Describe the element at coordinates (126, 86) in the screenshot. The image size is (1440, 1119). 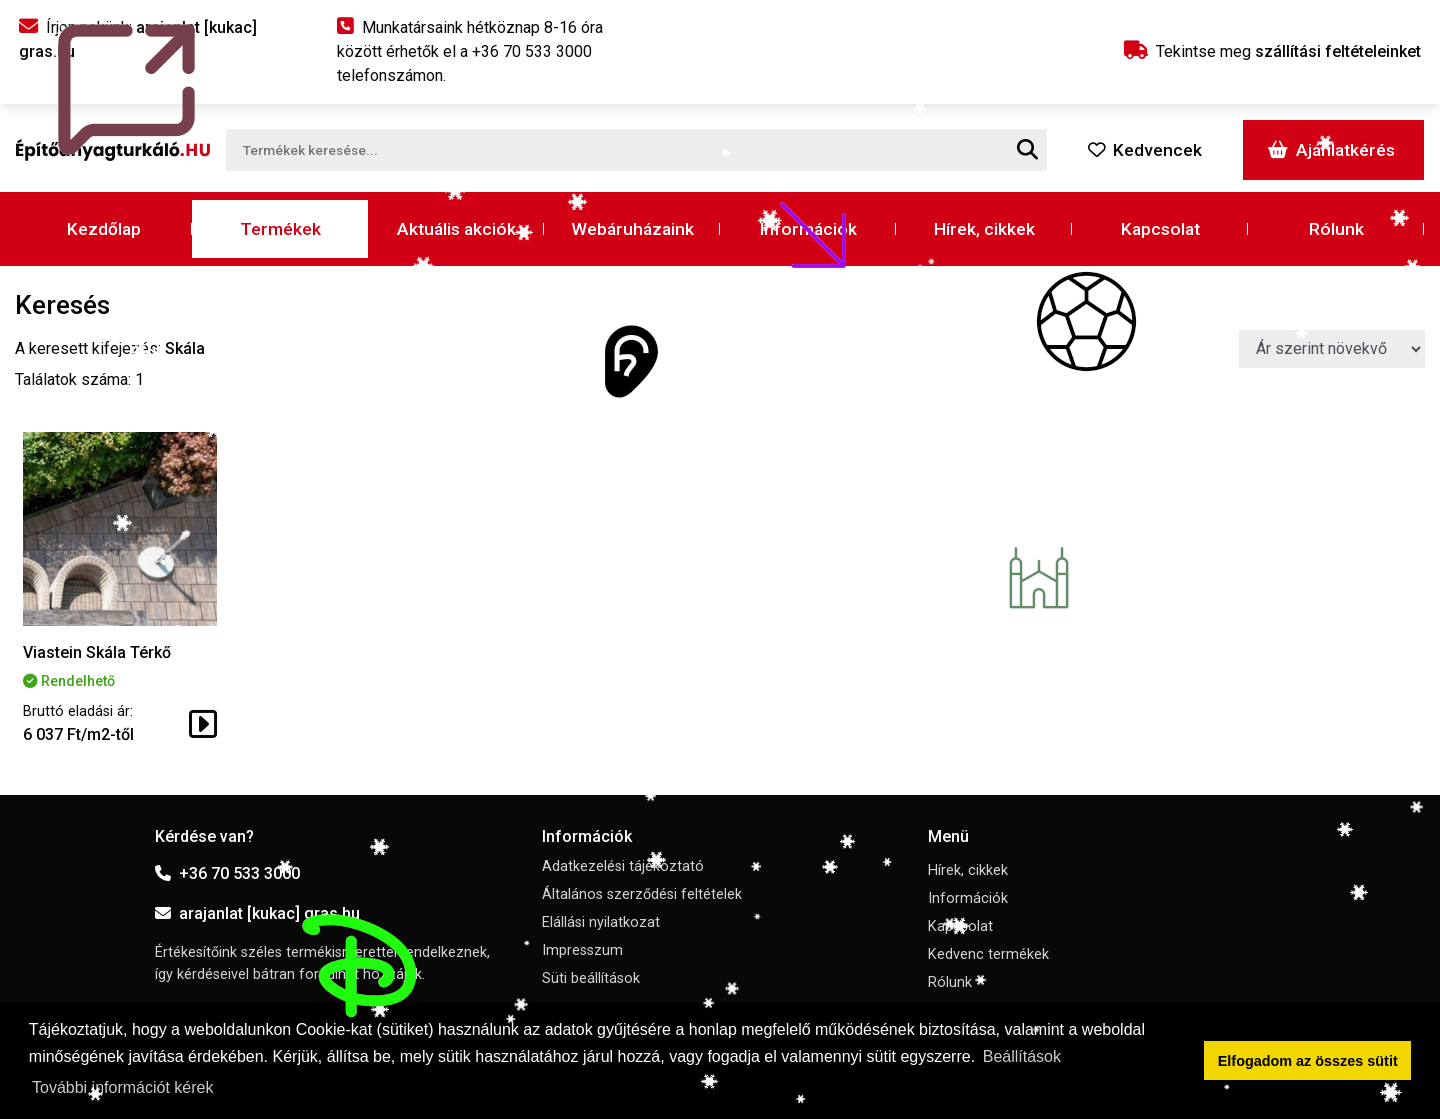
I see `share this conversation` at that location.